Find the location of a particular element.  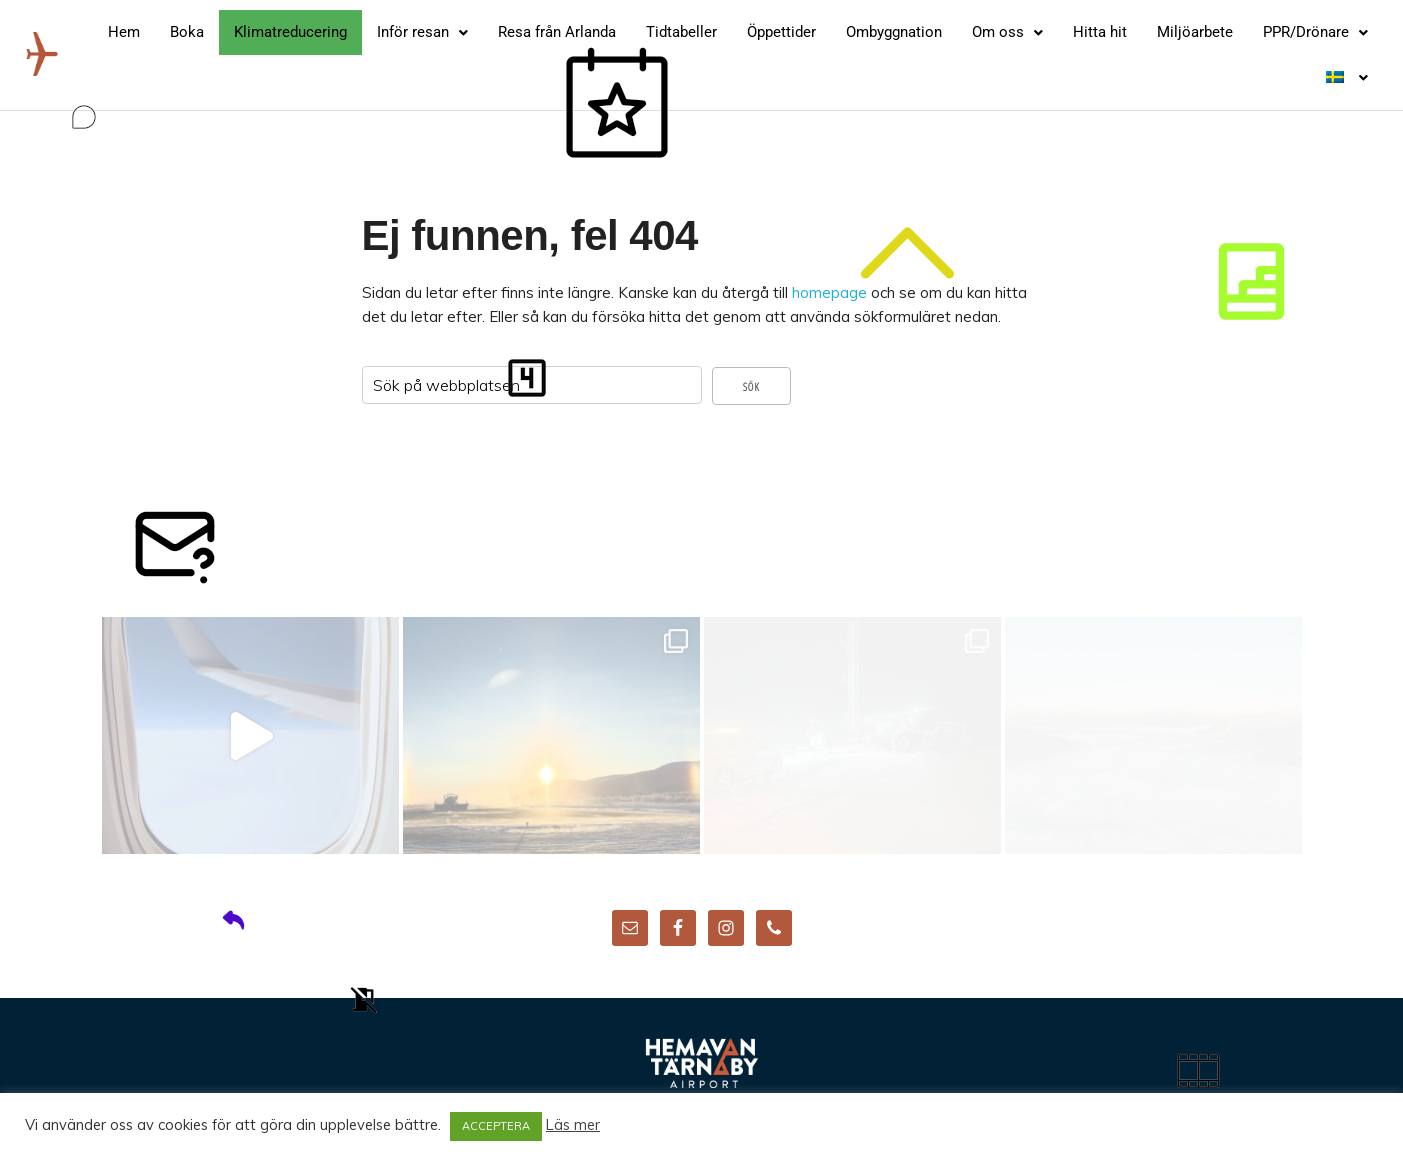

no meeting room available is located at coordinates (364, 999).